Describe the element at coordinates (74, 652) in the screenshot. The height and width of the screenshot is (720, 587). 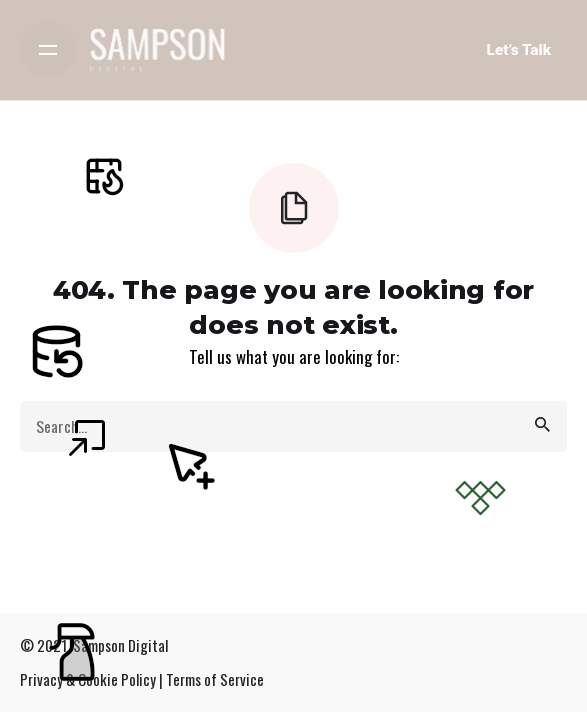
I see `access cleaning or household supplies` at that location.